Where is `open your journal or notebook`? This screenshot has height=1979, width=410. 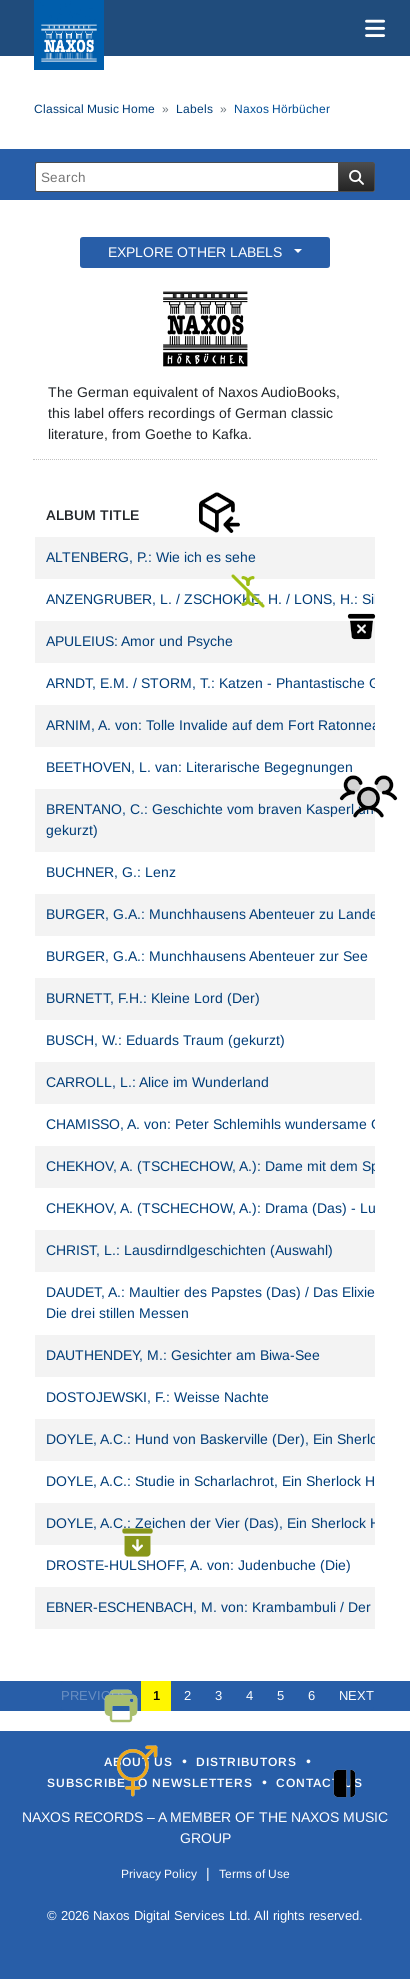
open your journal or notebook is located at coordinates (344, 1783).